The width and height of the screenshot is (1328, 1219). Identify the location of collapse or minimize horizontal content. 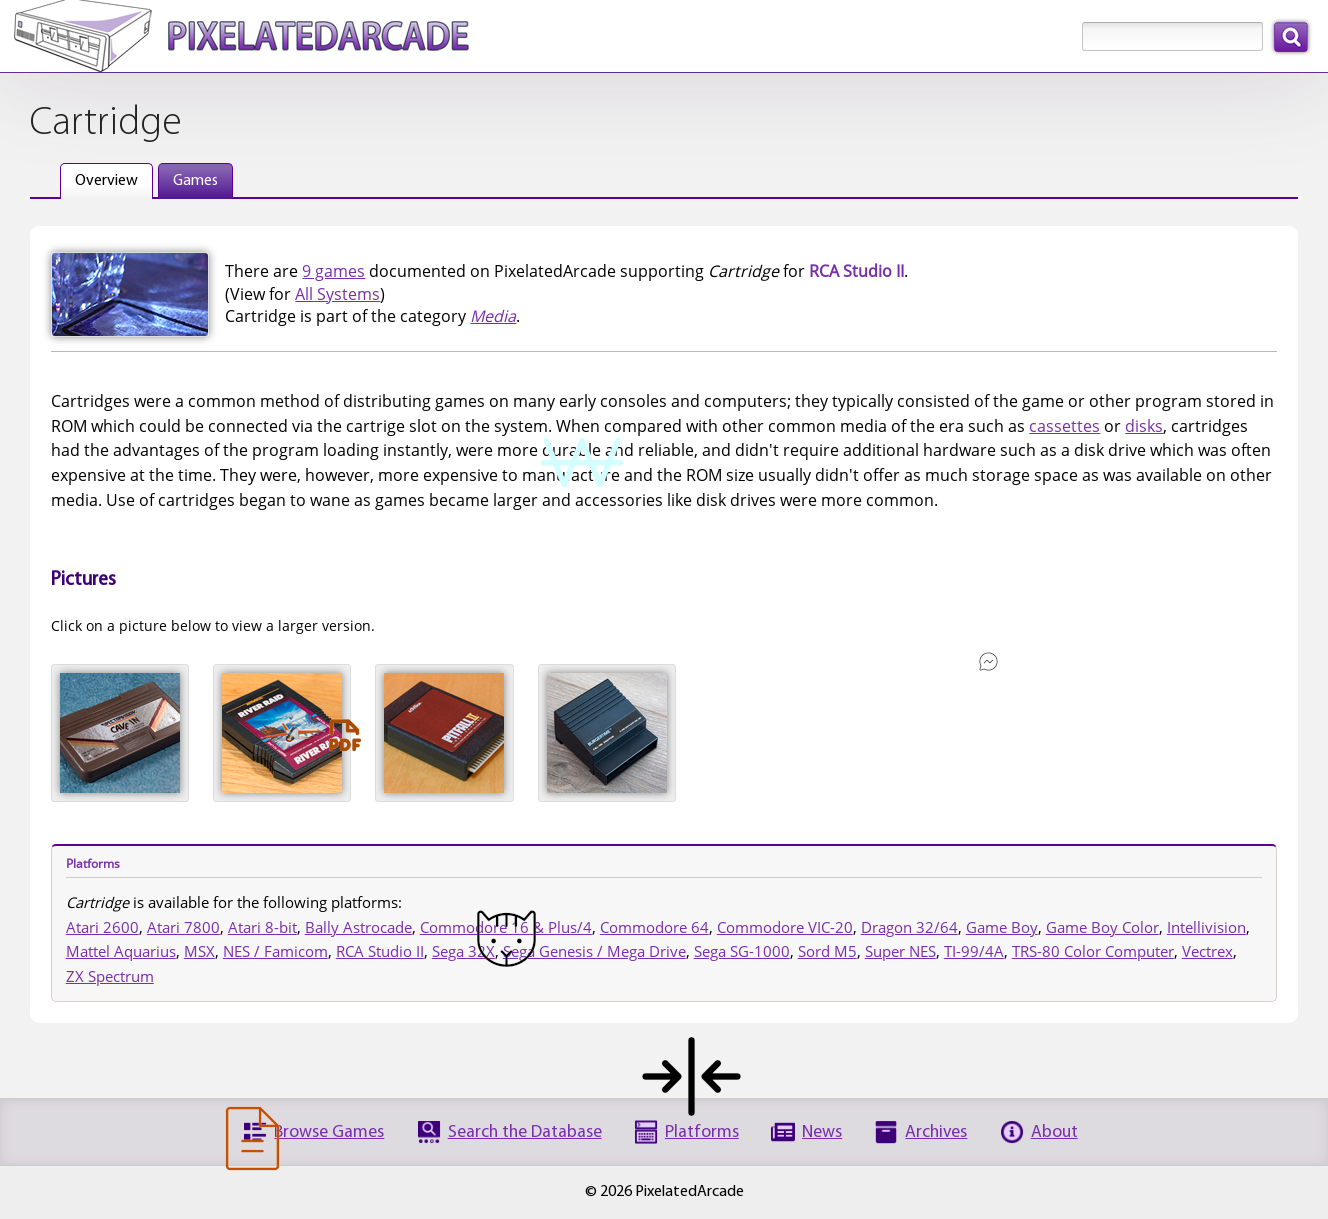
(691, 1076).